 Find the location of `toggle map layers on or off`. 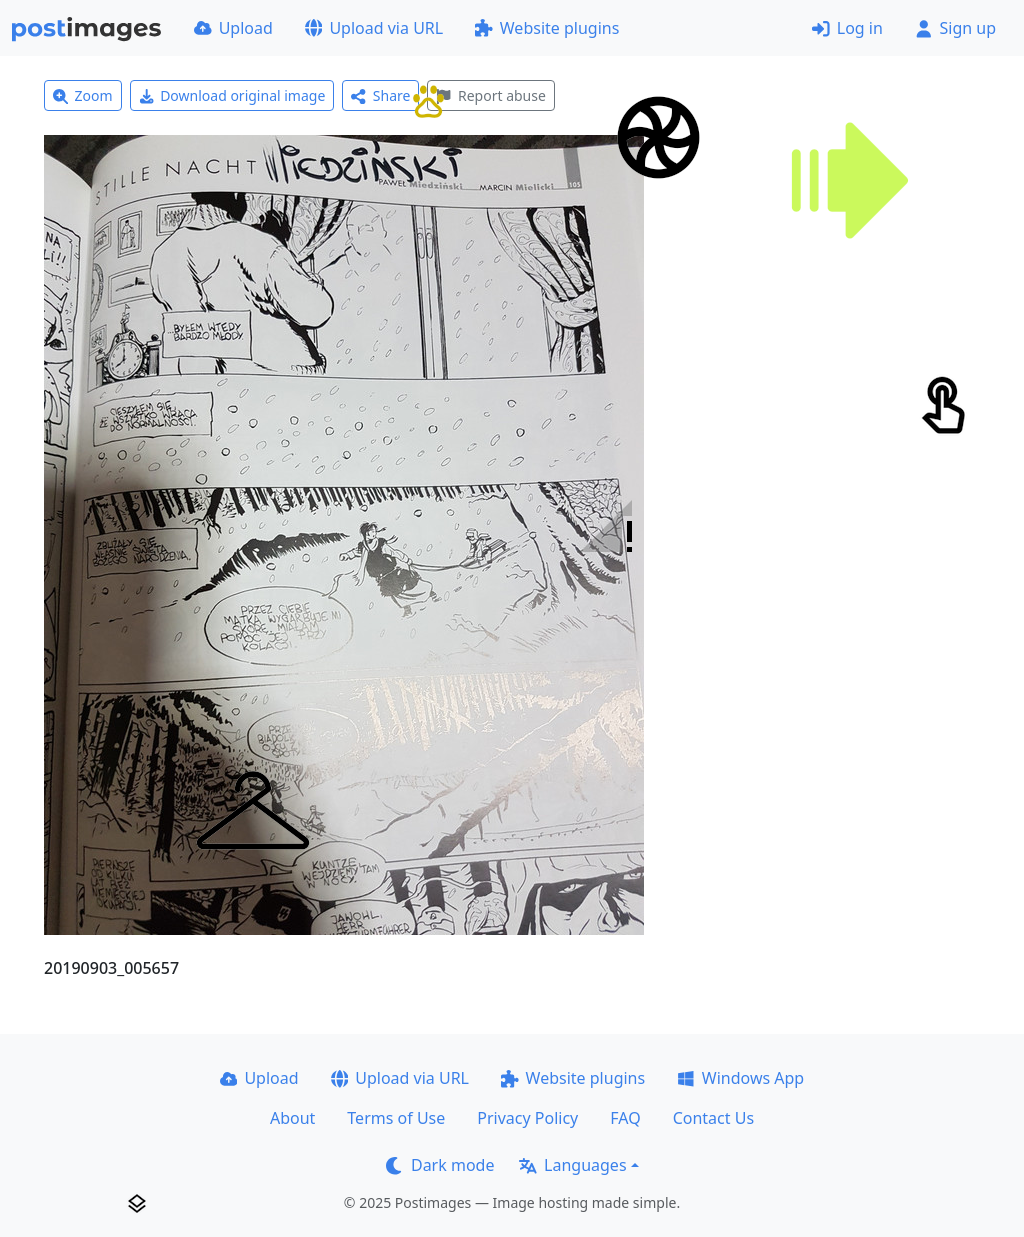

toggle map layers on or off is located at coordinates (137, 1204).